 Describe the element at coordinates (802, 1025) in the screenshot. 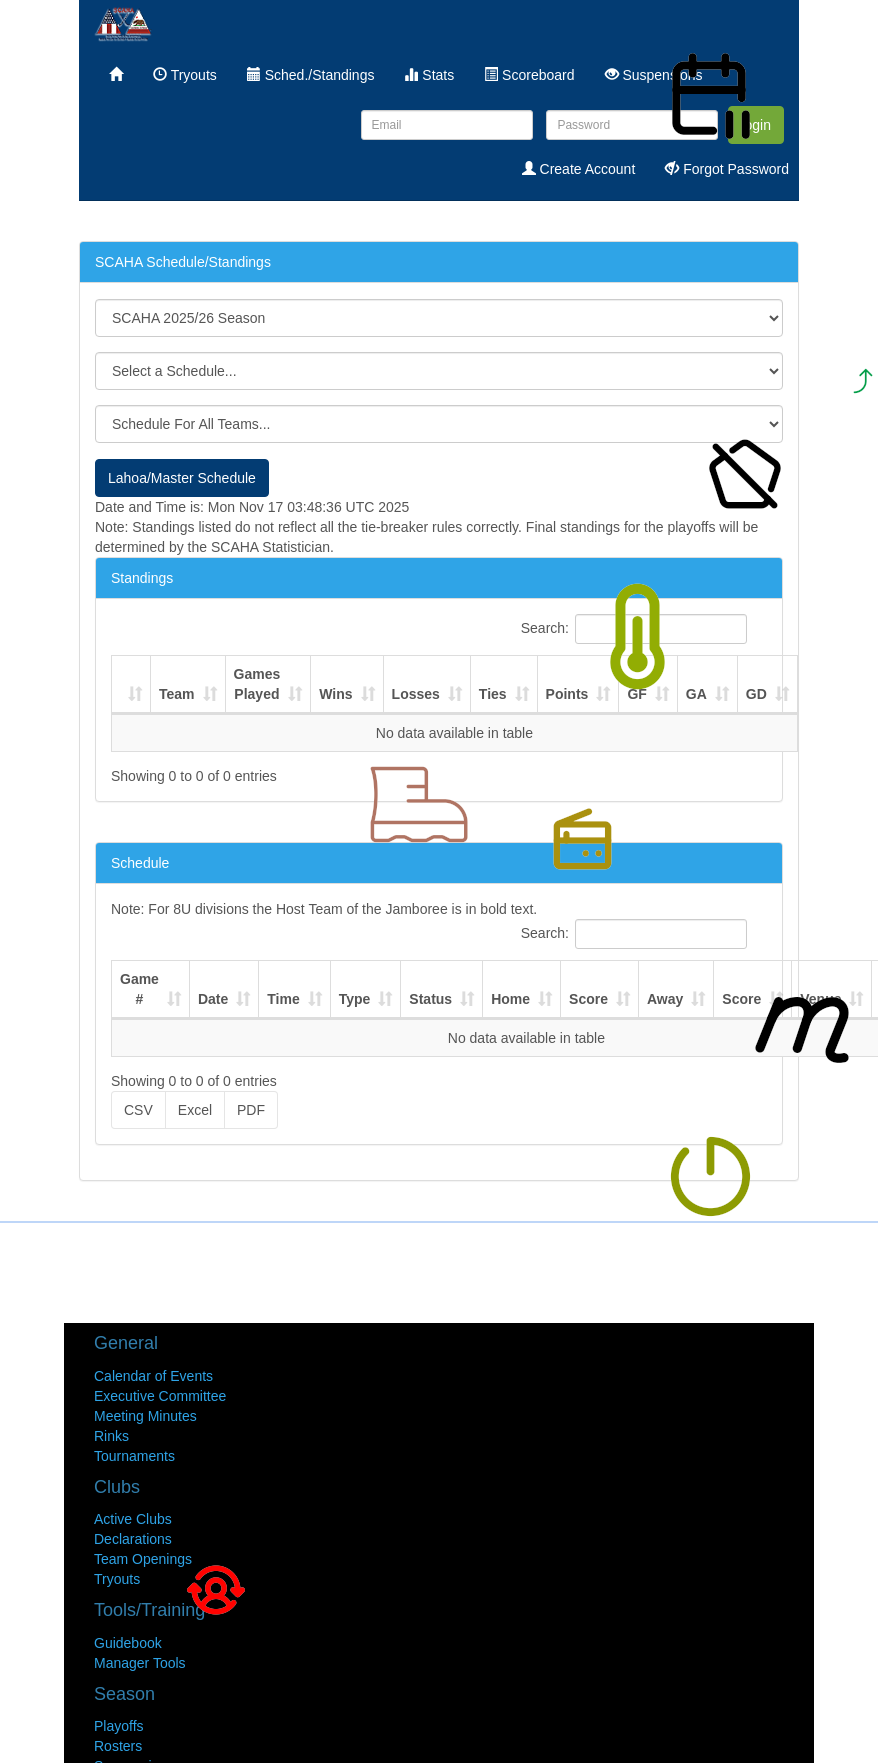

I see `open the Meetup app` at that location.